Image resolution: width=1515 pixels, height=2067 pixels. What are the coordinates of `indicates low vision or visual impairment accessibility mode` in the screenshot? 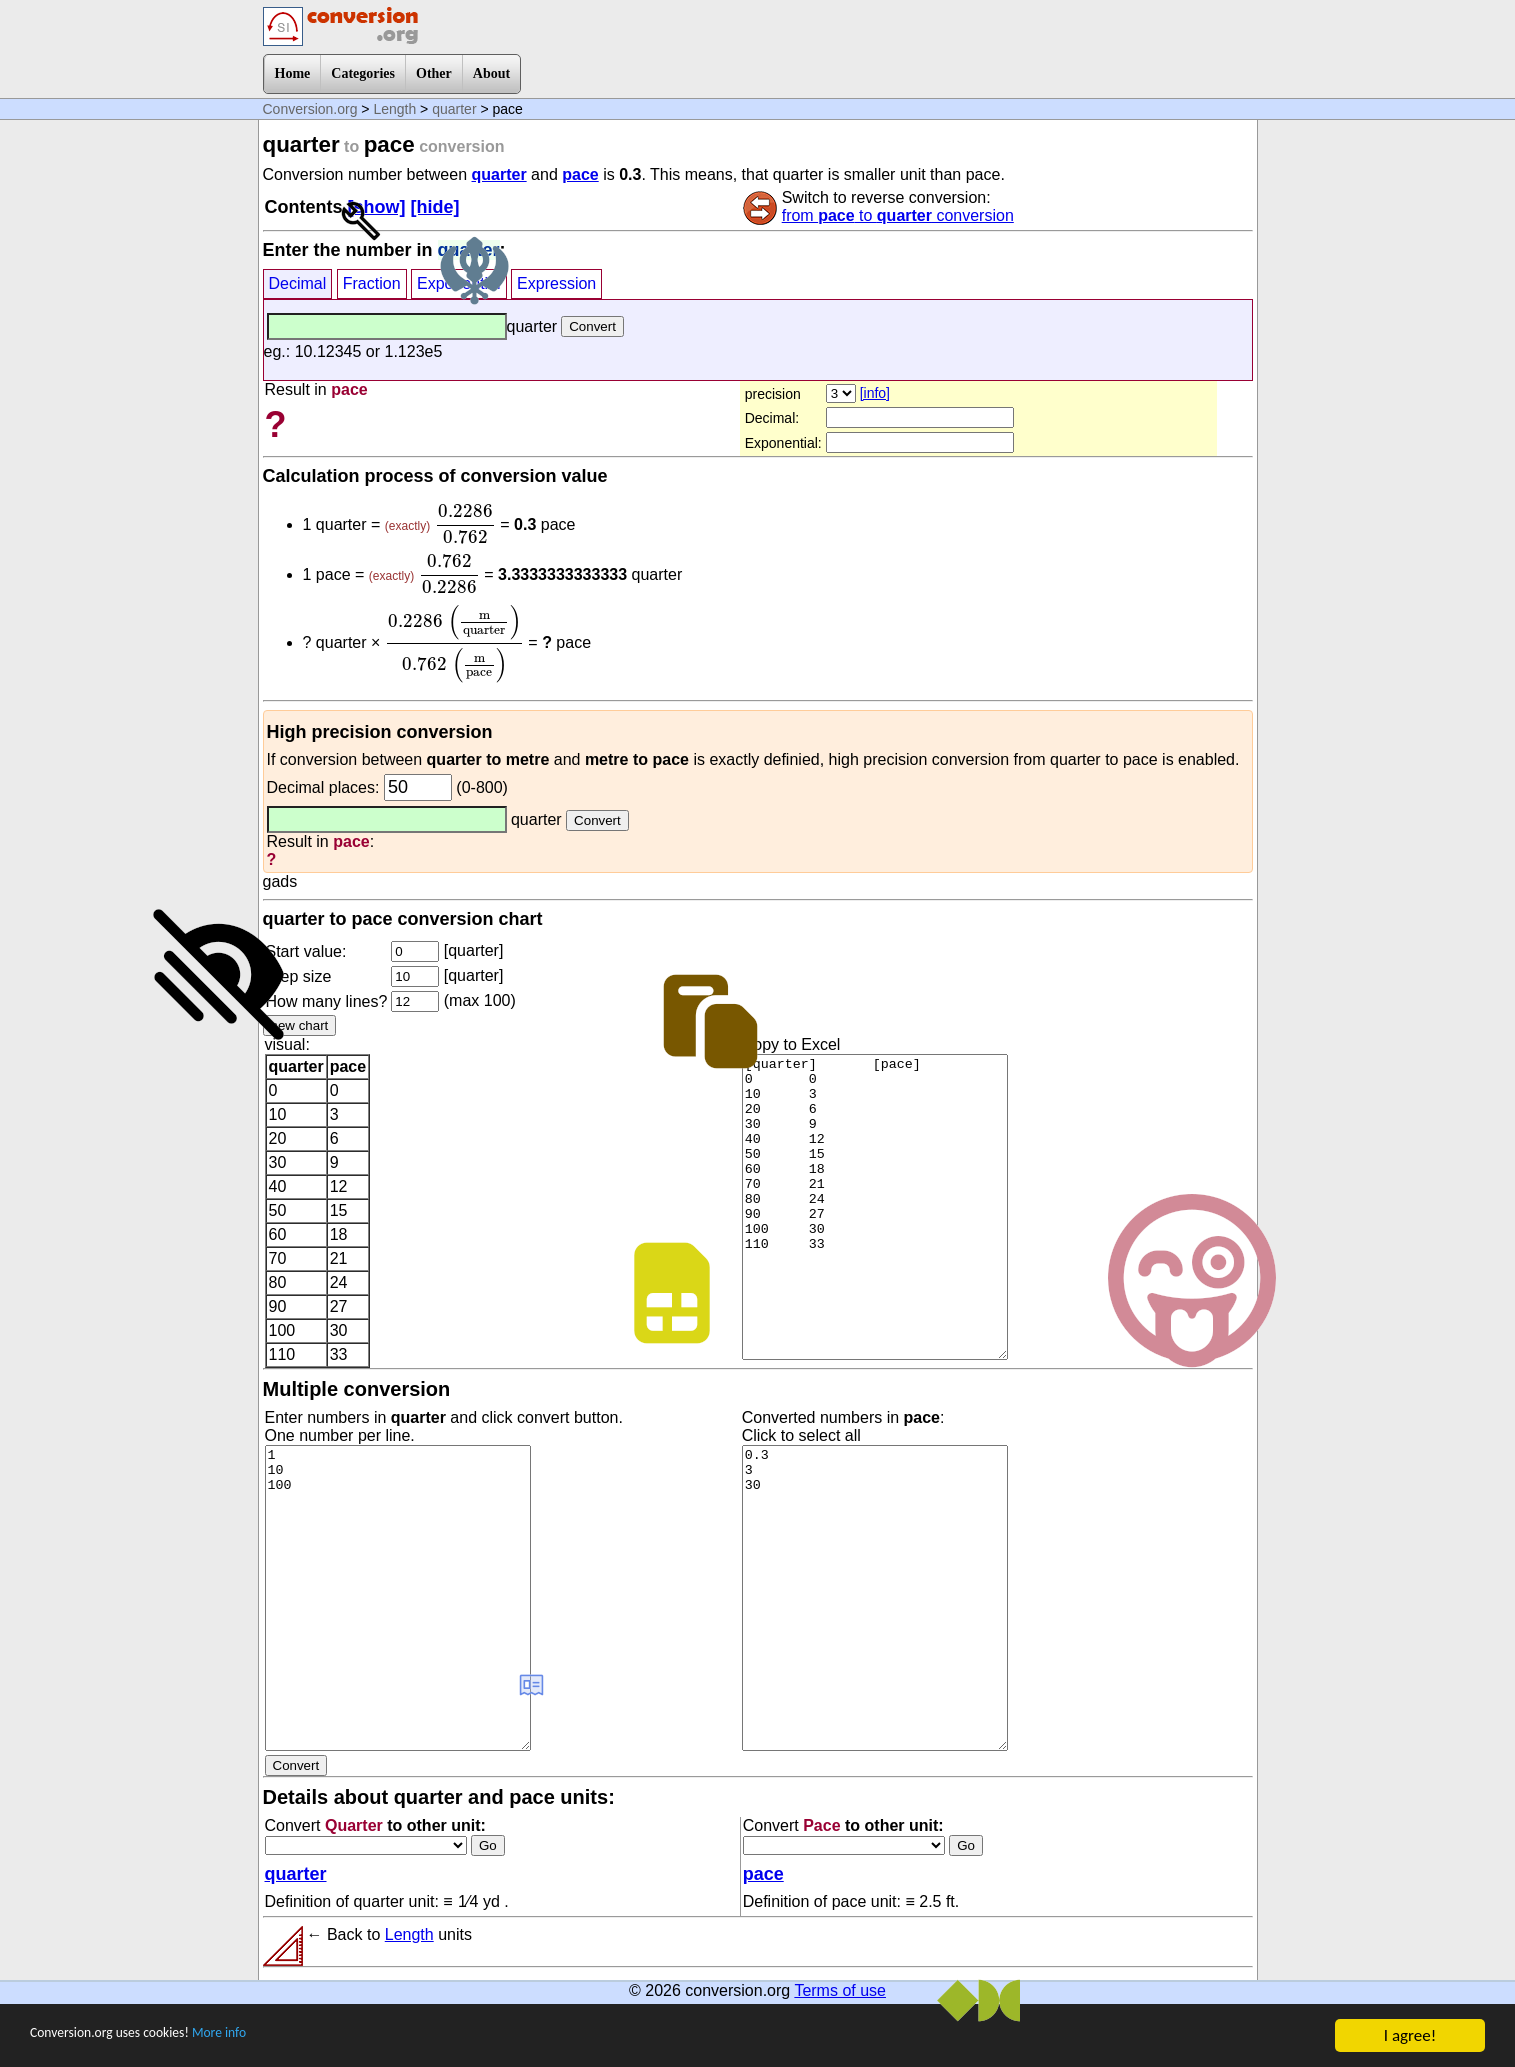 It's located at (218, 974).